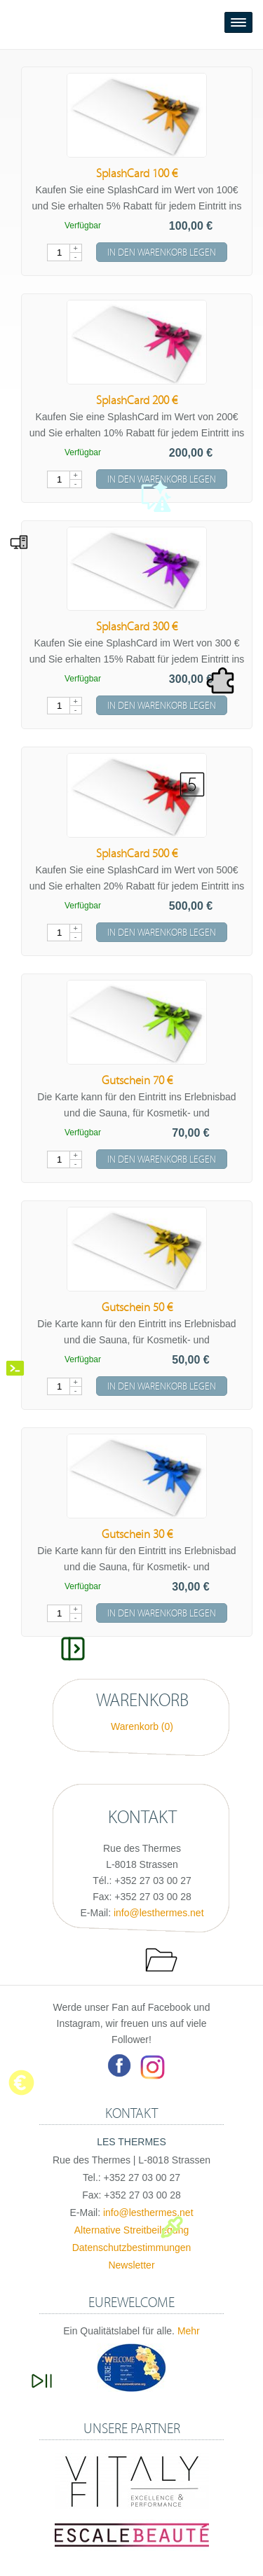 This screenshot has height=2576, width=263. Describe the element at coordinates (21, 2082) in the screenshot. I see `view balance in euros` at that location.